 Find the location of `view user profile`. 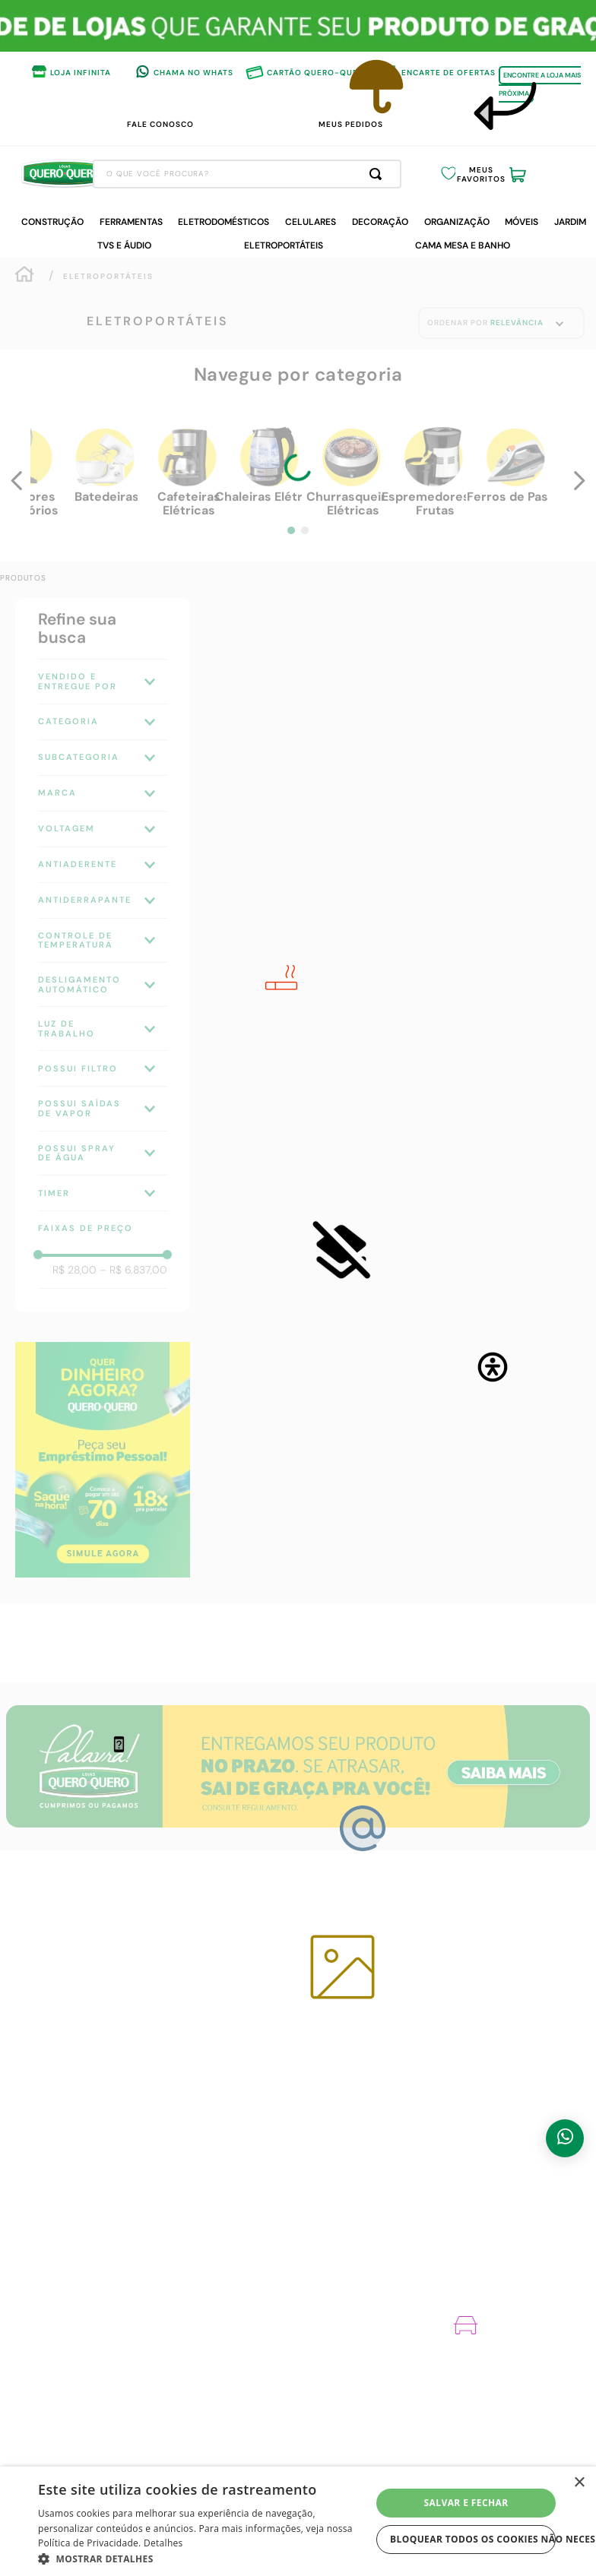

view user profile is located at coordinates (493, 1367).